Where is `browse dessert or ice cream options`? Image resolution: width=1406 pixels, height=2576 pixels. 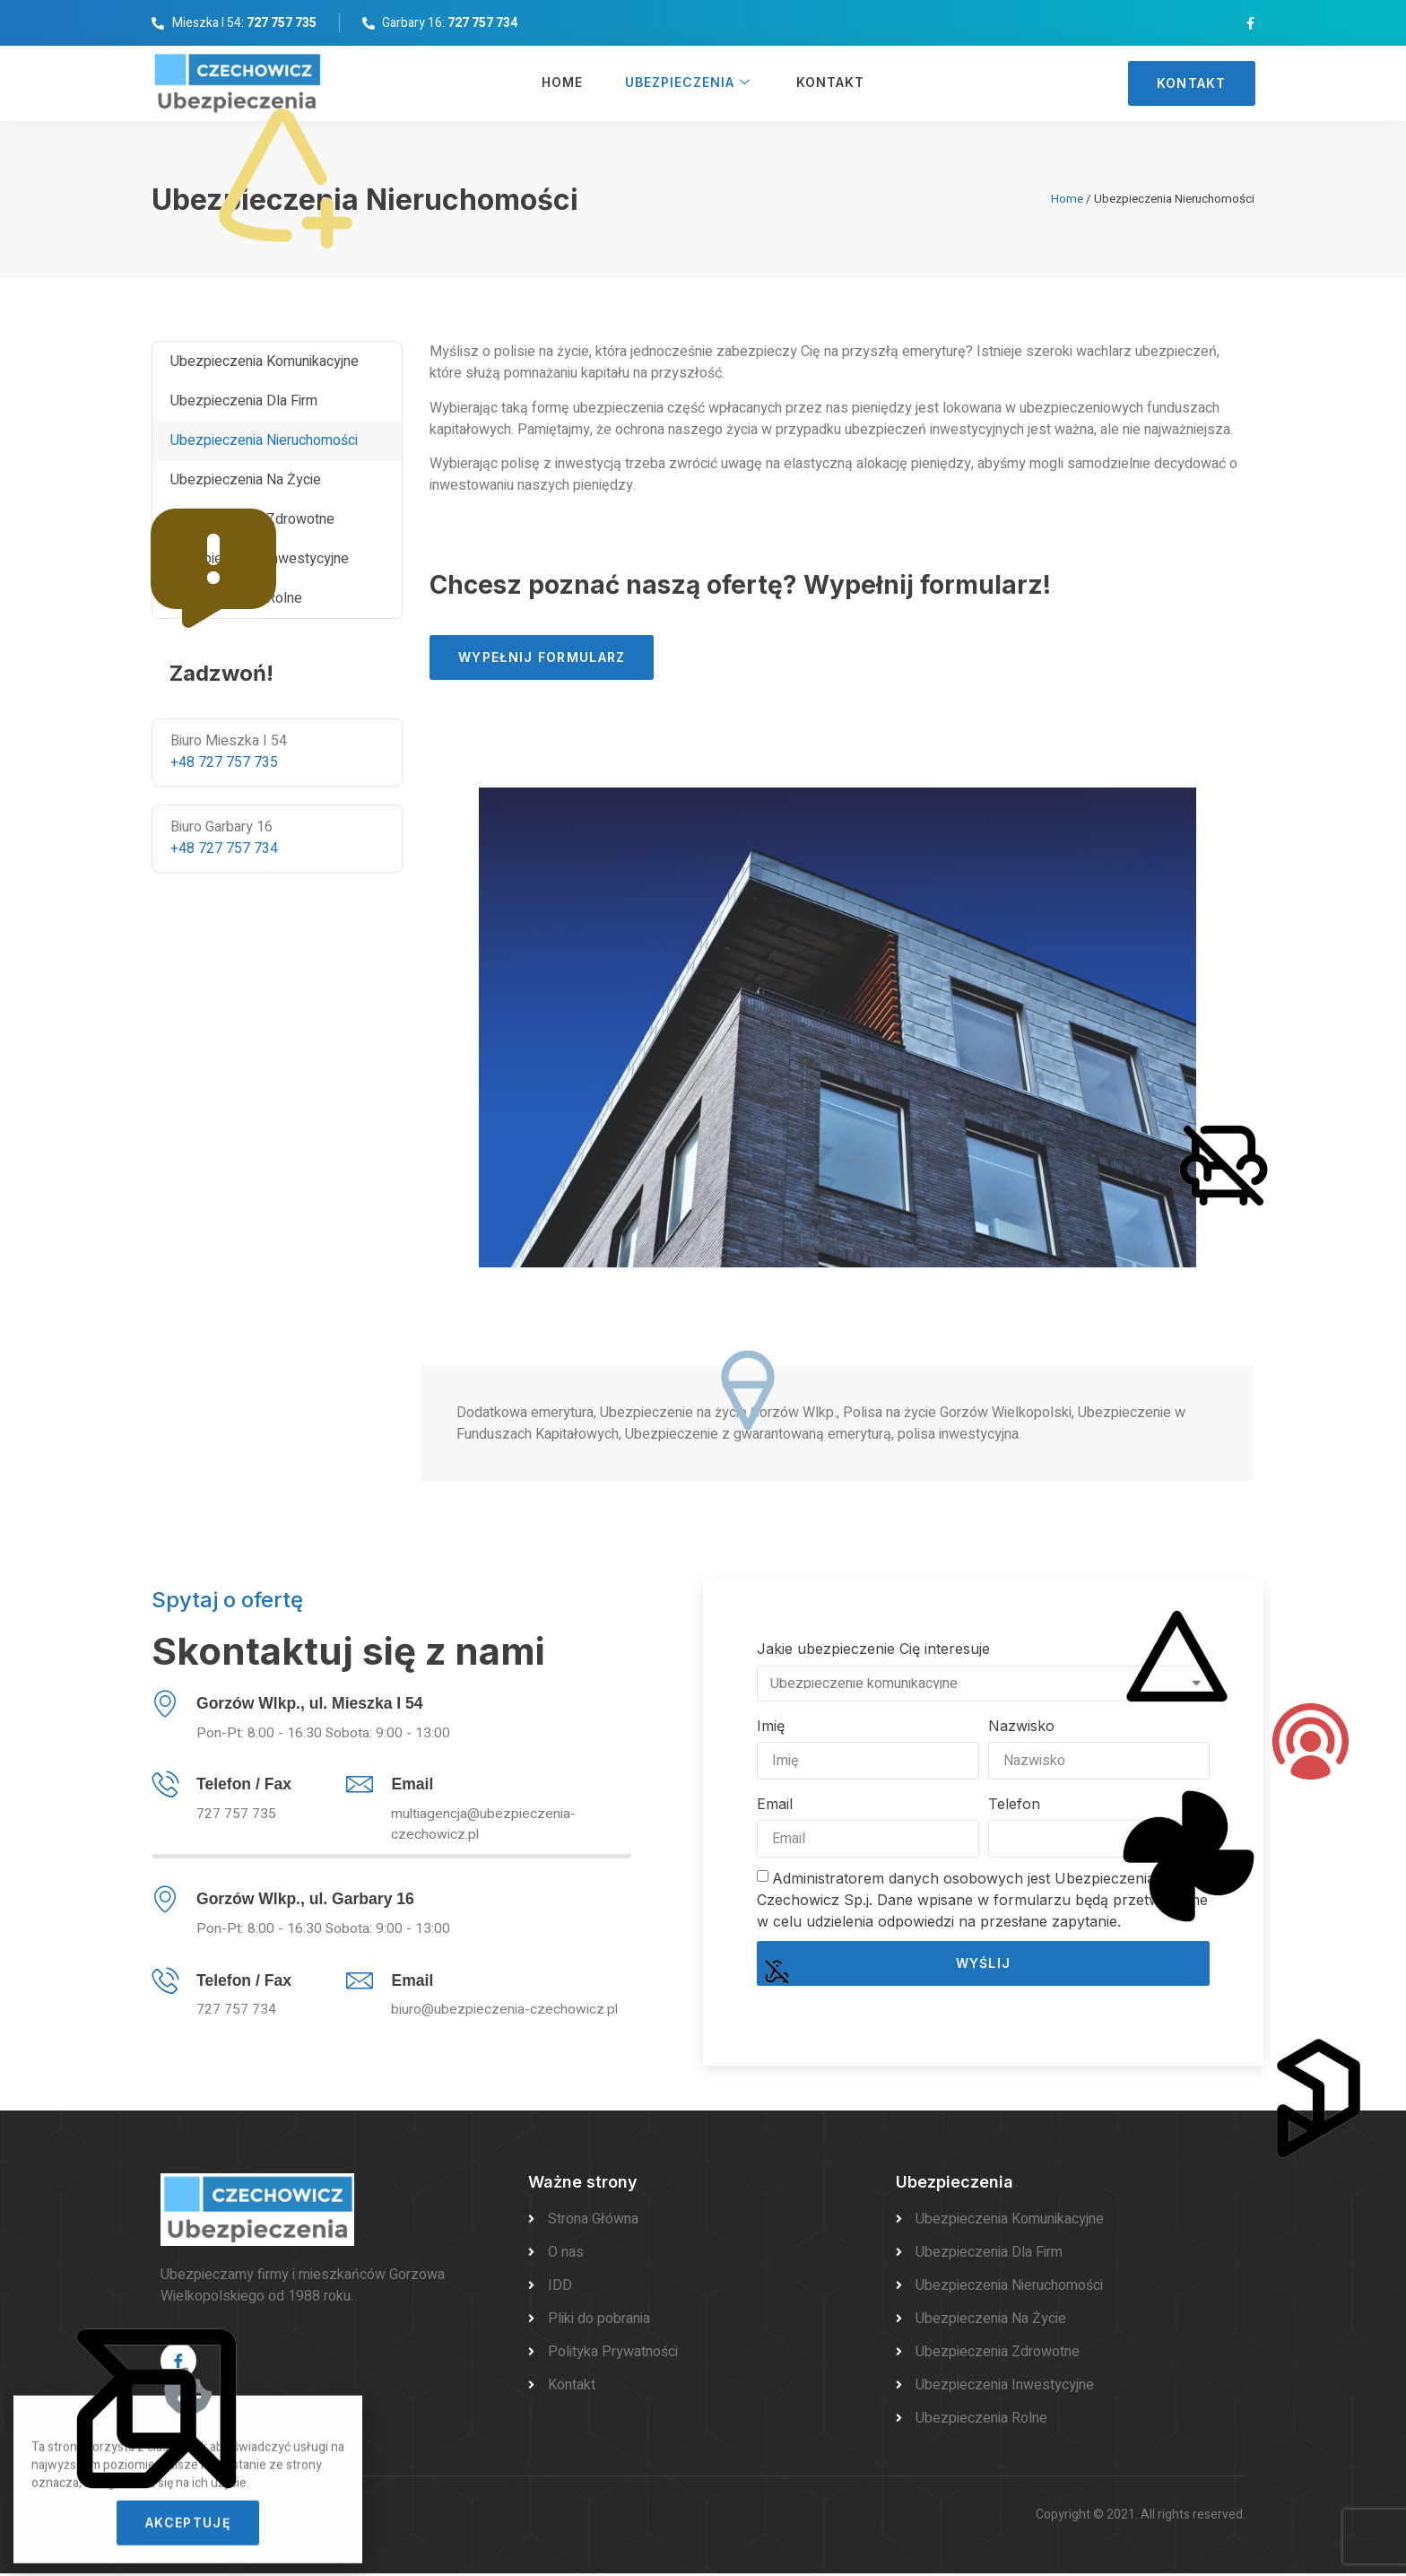
browse dessert or ice cream options is located at coordinates (748, 1388).